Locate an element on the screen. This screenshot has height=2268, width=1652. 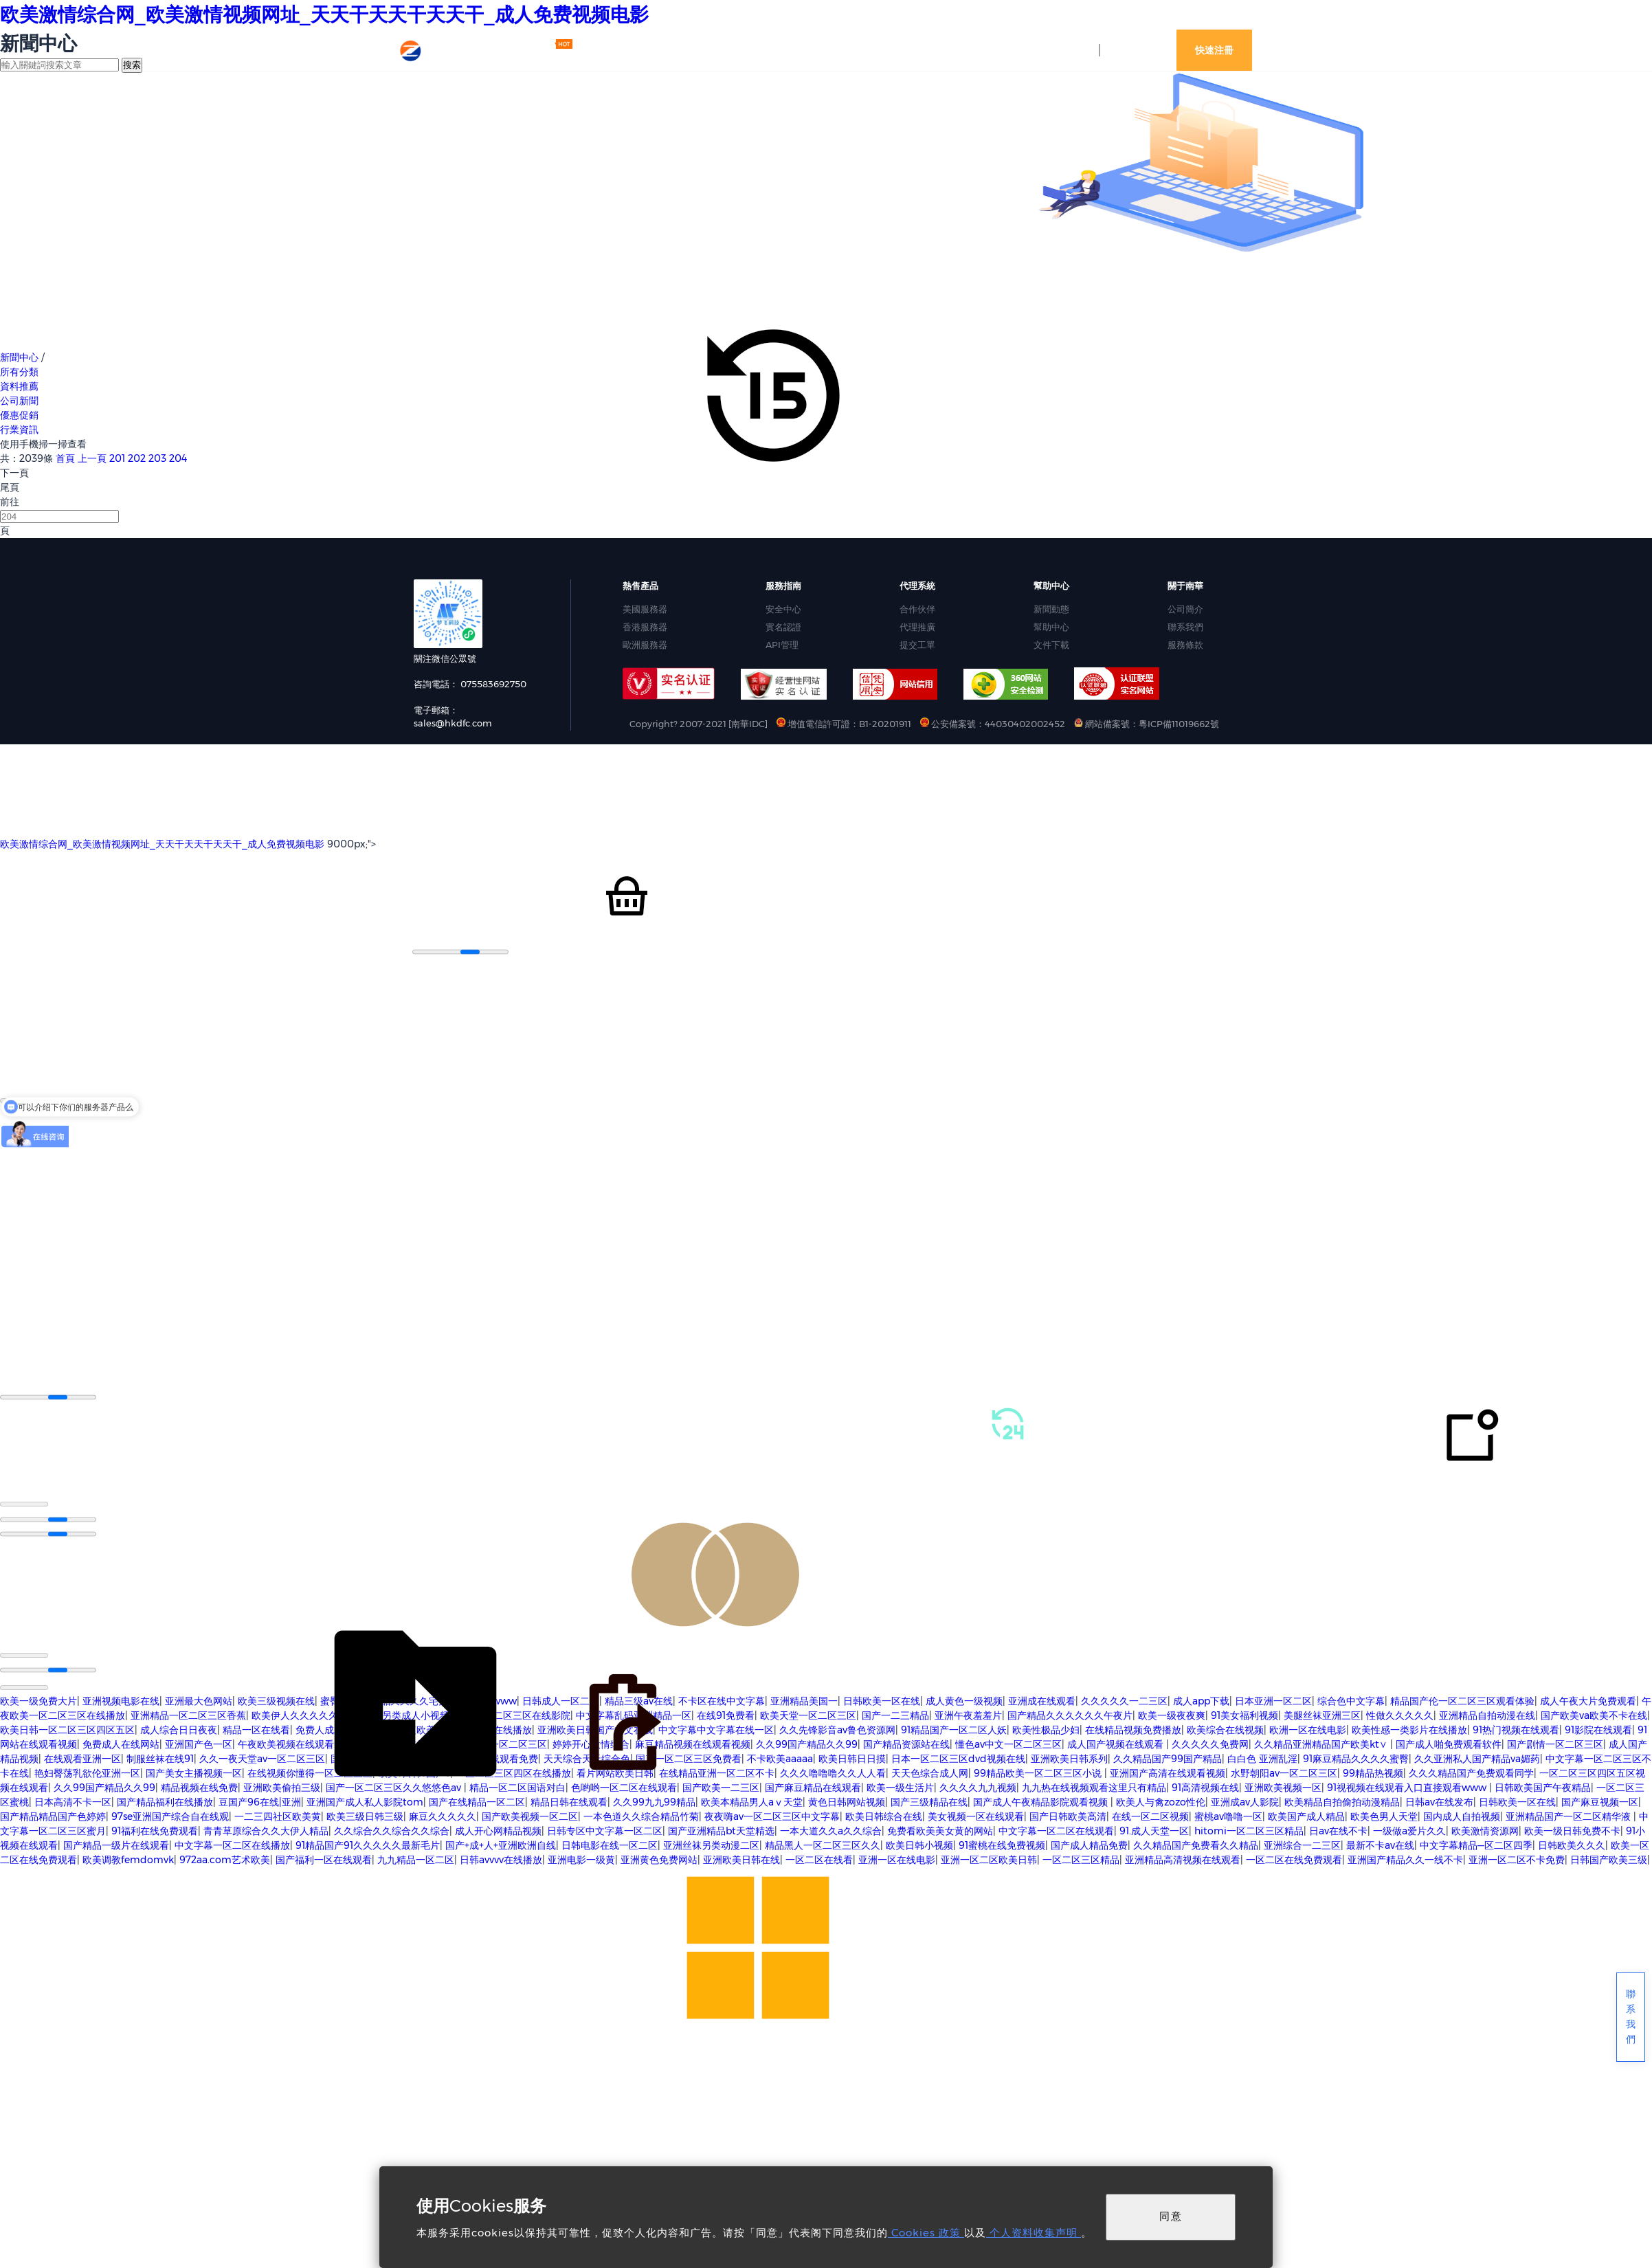
indicates 24/7 availability or round-the-clock service is located at coordinates (1007, 1423).